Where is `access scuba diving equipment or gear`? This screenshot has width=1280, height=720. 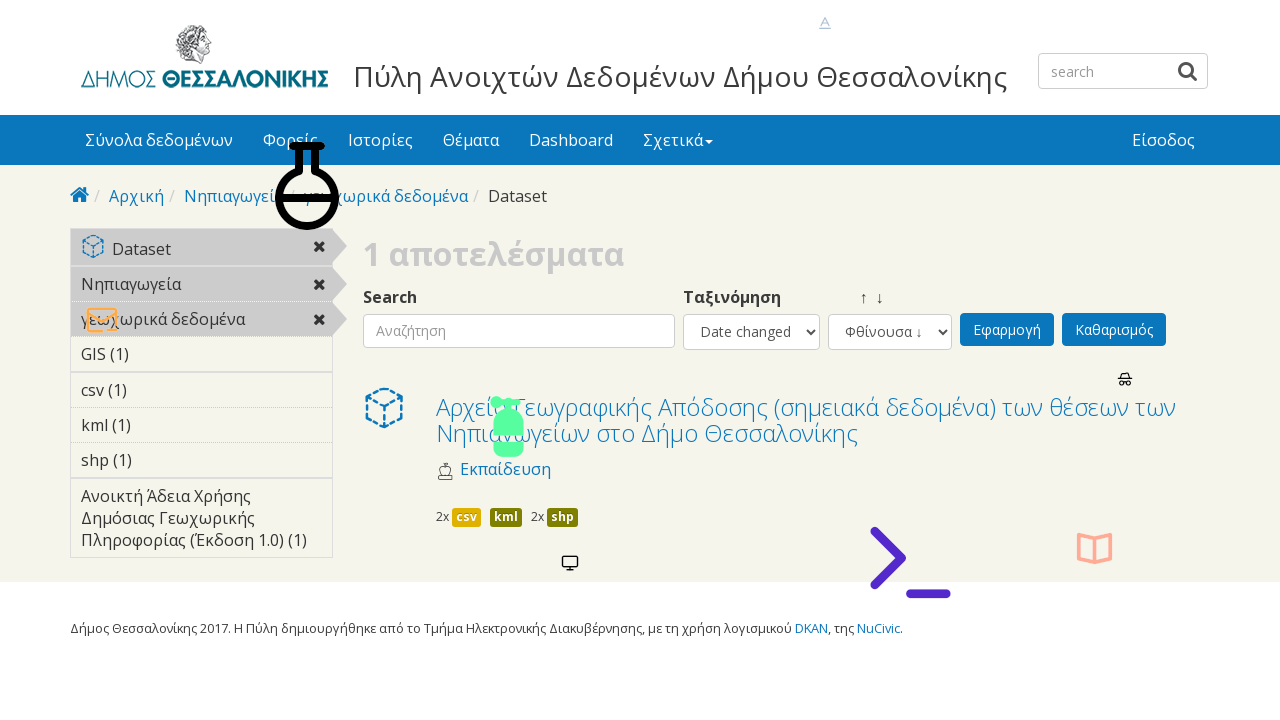
access scuba diving equipment or gear is located at coordinates (508, 426).